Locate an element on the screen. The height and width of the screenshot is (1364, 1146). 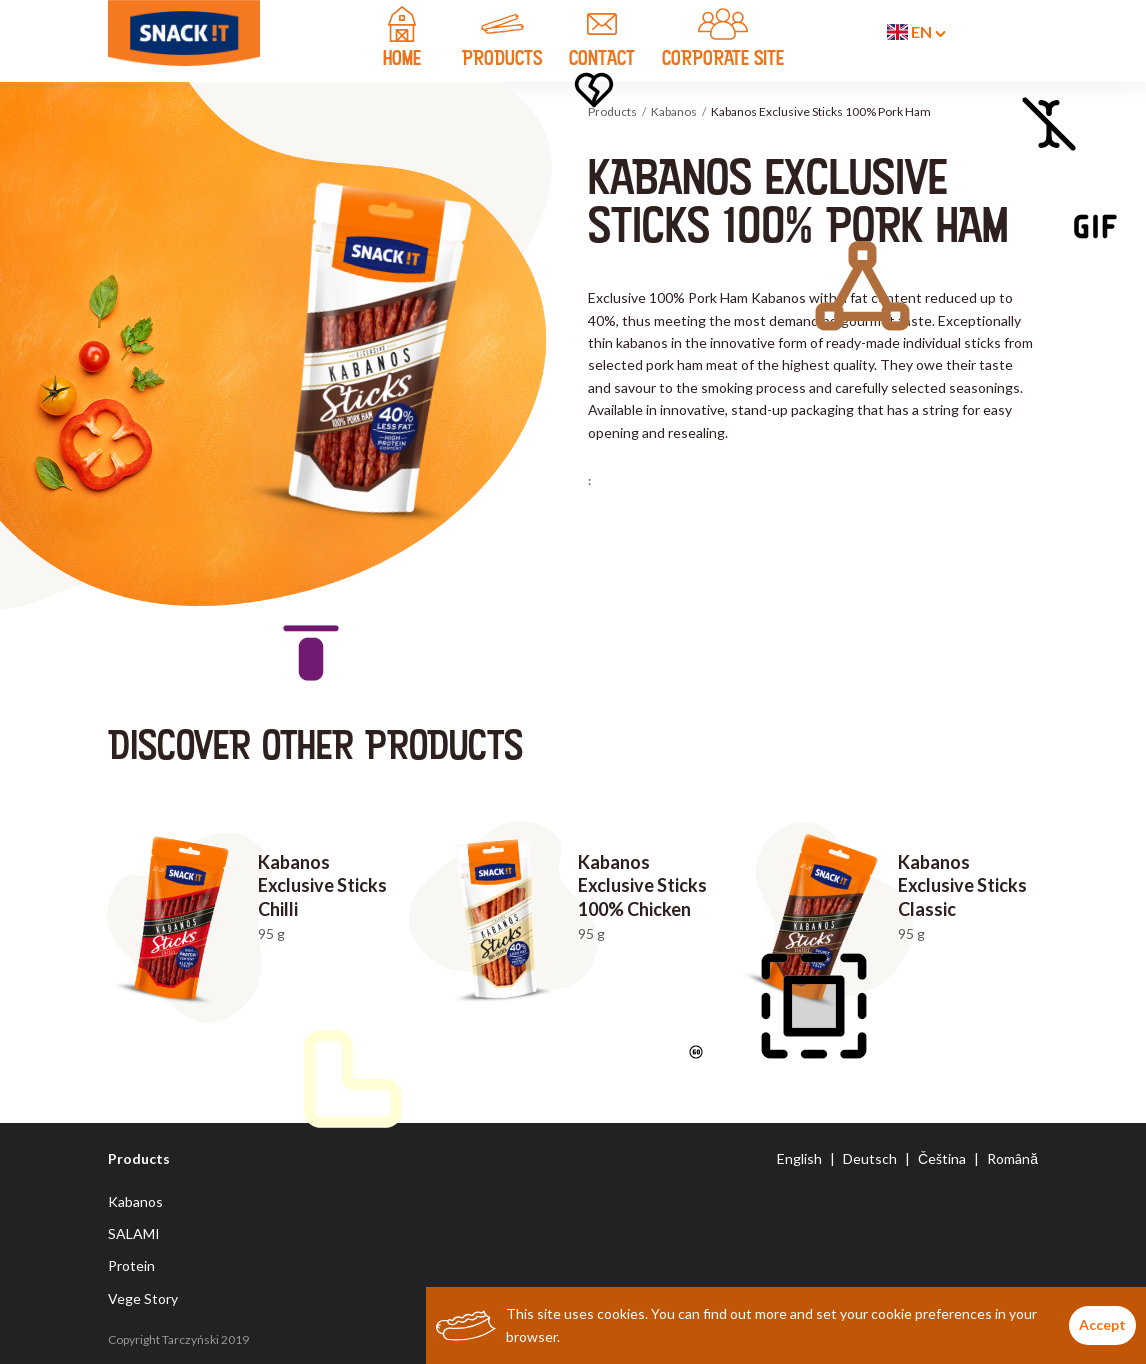
connect two paths with a straight corner join is located at coordinates (353, 1079).